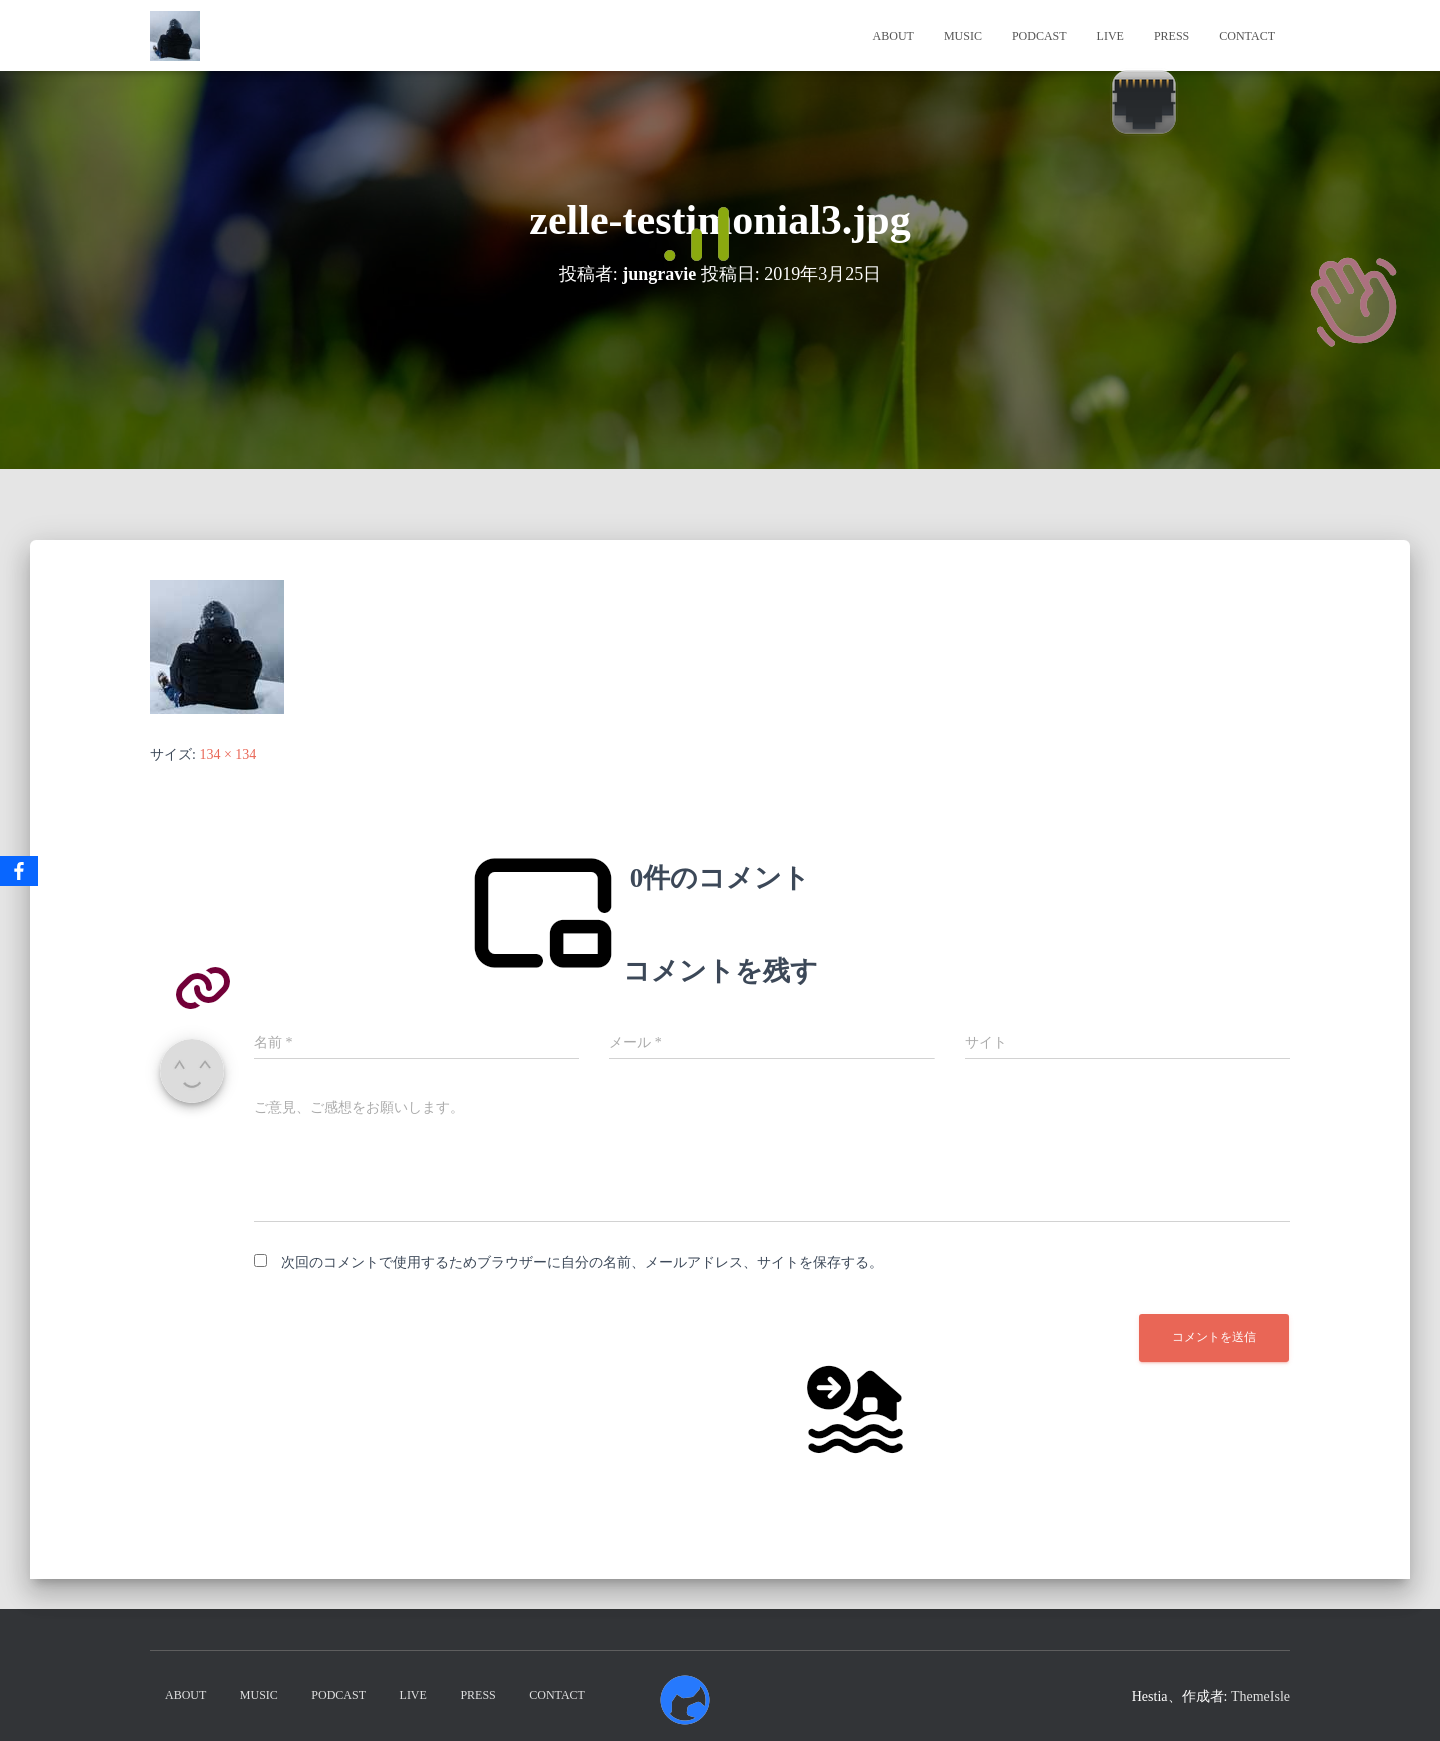  Describe the element at coordinates (203, 988) in the screenshot. I see `copy or share a link` at that location.